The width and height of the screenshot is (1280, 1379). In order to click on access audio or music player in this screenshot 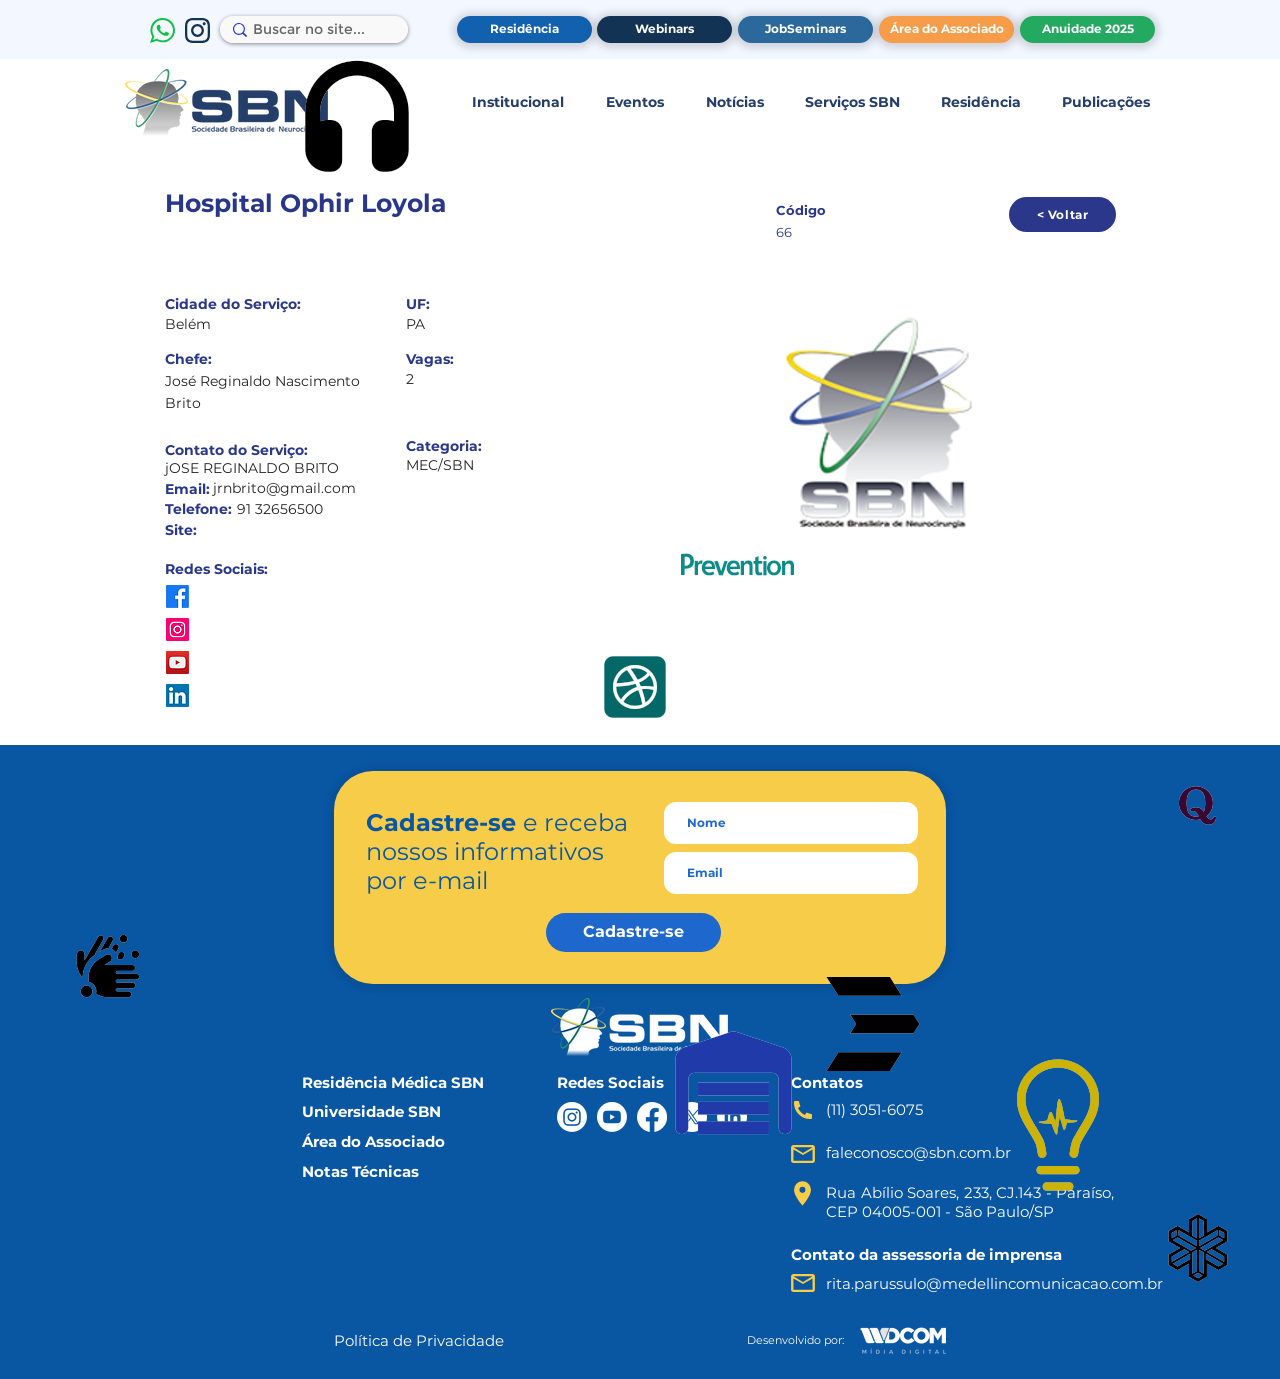, I will do `click(357, 120)`.